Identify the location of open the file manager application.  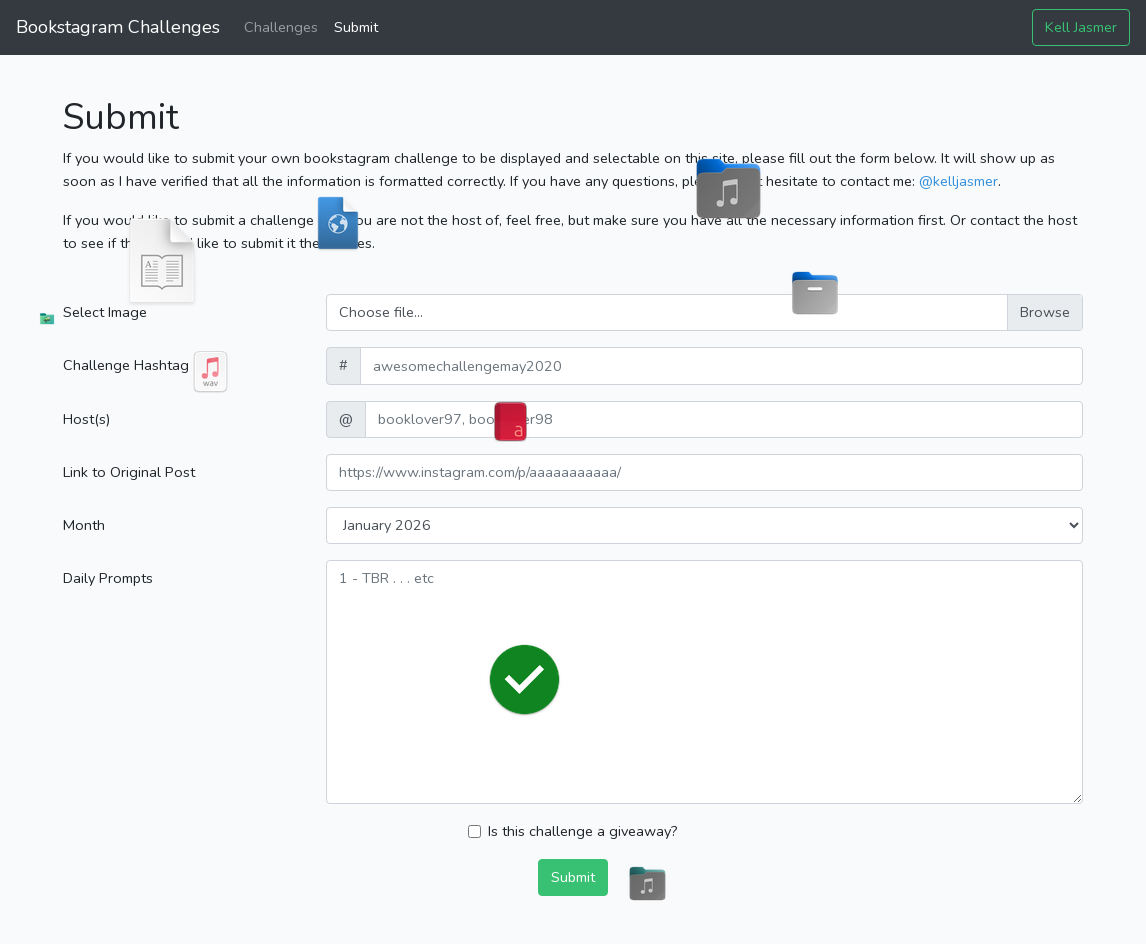
(815, 293).